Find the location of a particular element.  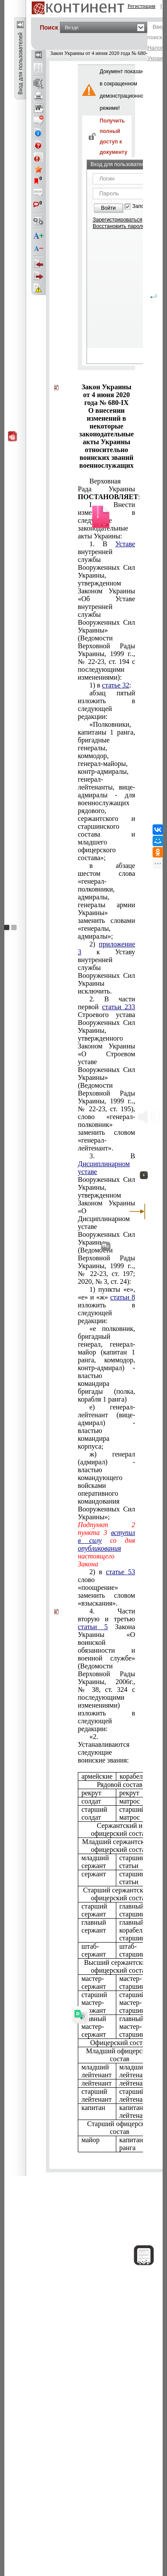

reply to all recipients of an email is located at coordinates (153, 296).